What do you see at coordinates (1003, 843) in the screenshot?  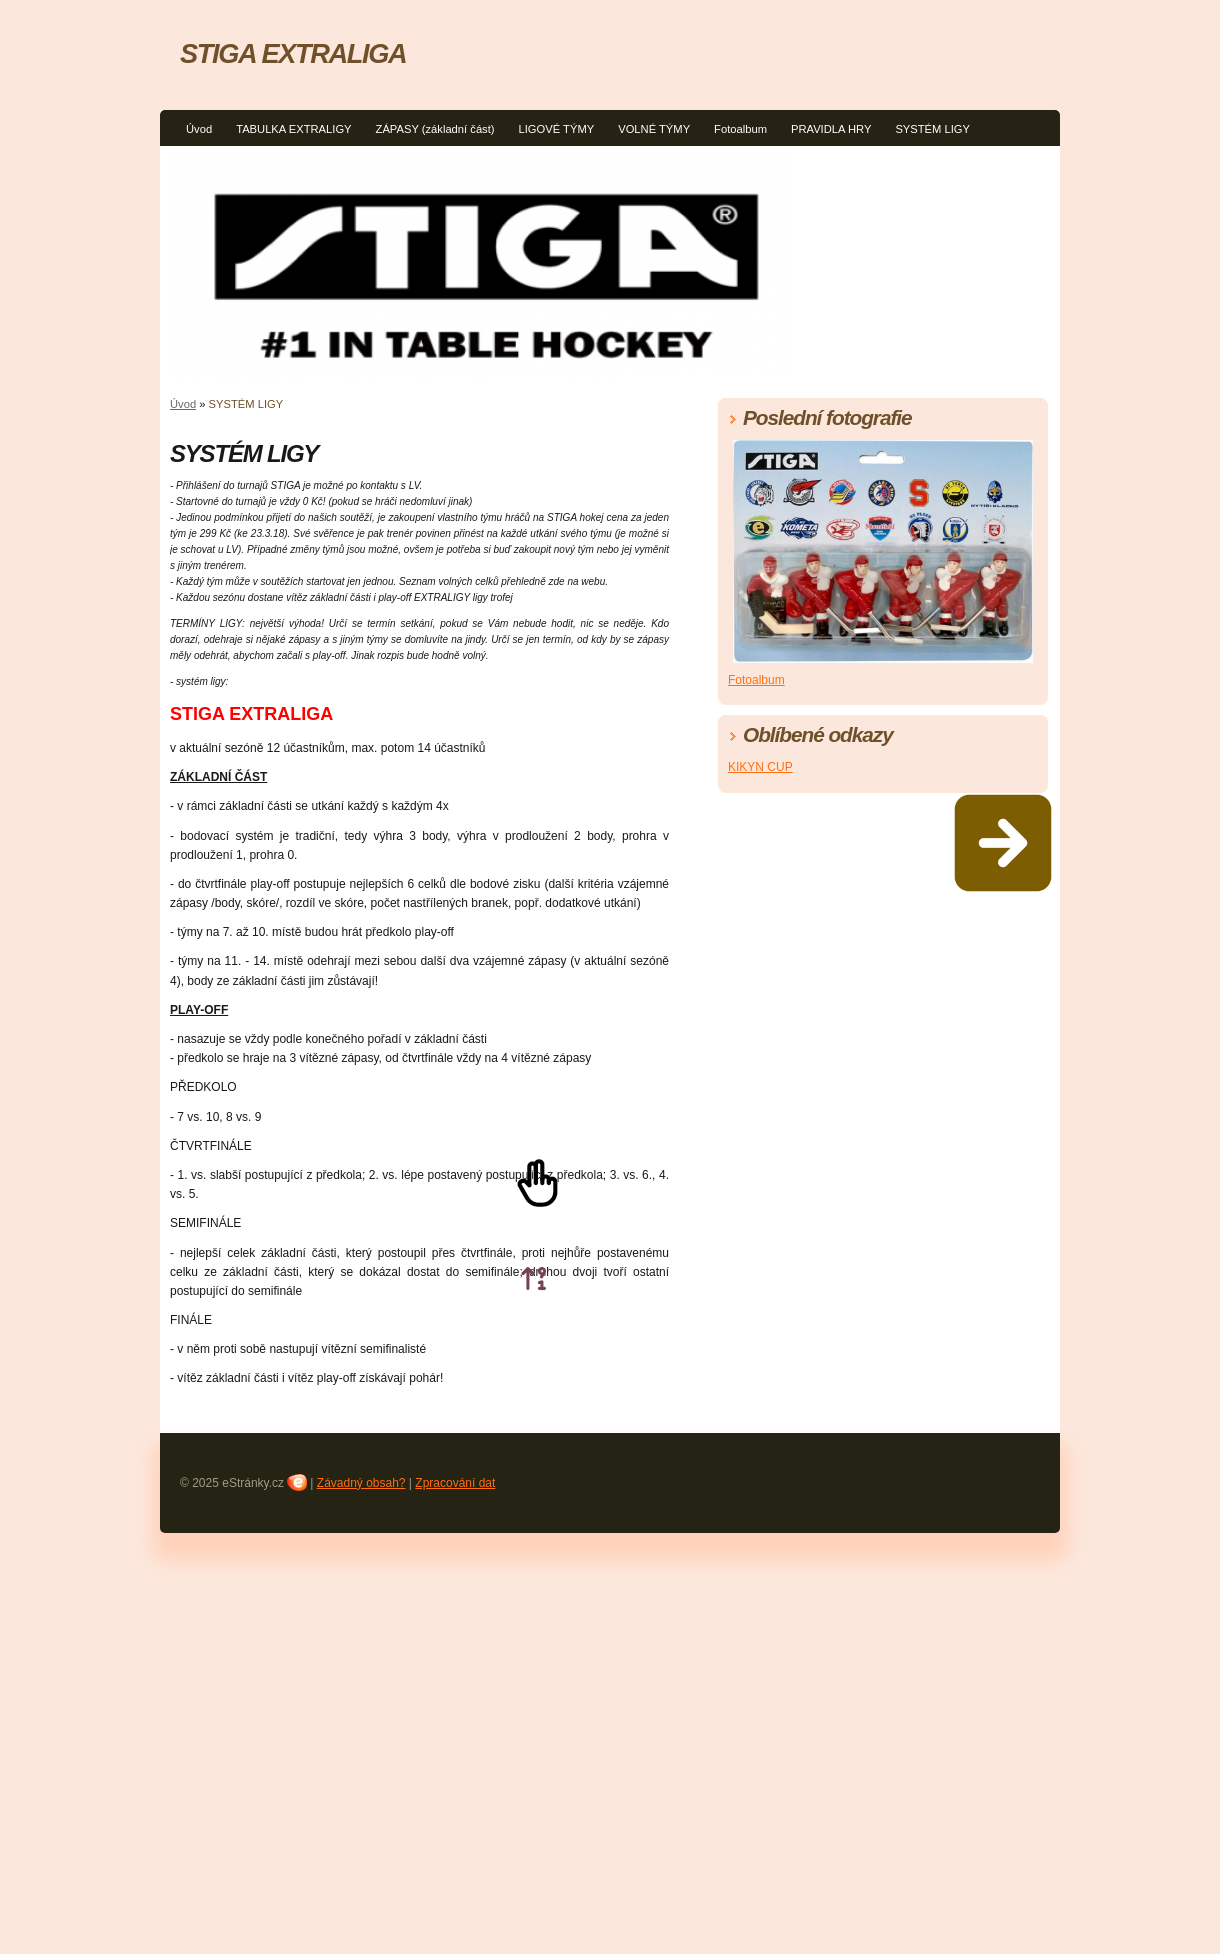 I see `proceed to next step` at bounding box center [1003, 843].